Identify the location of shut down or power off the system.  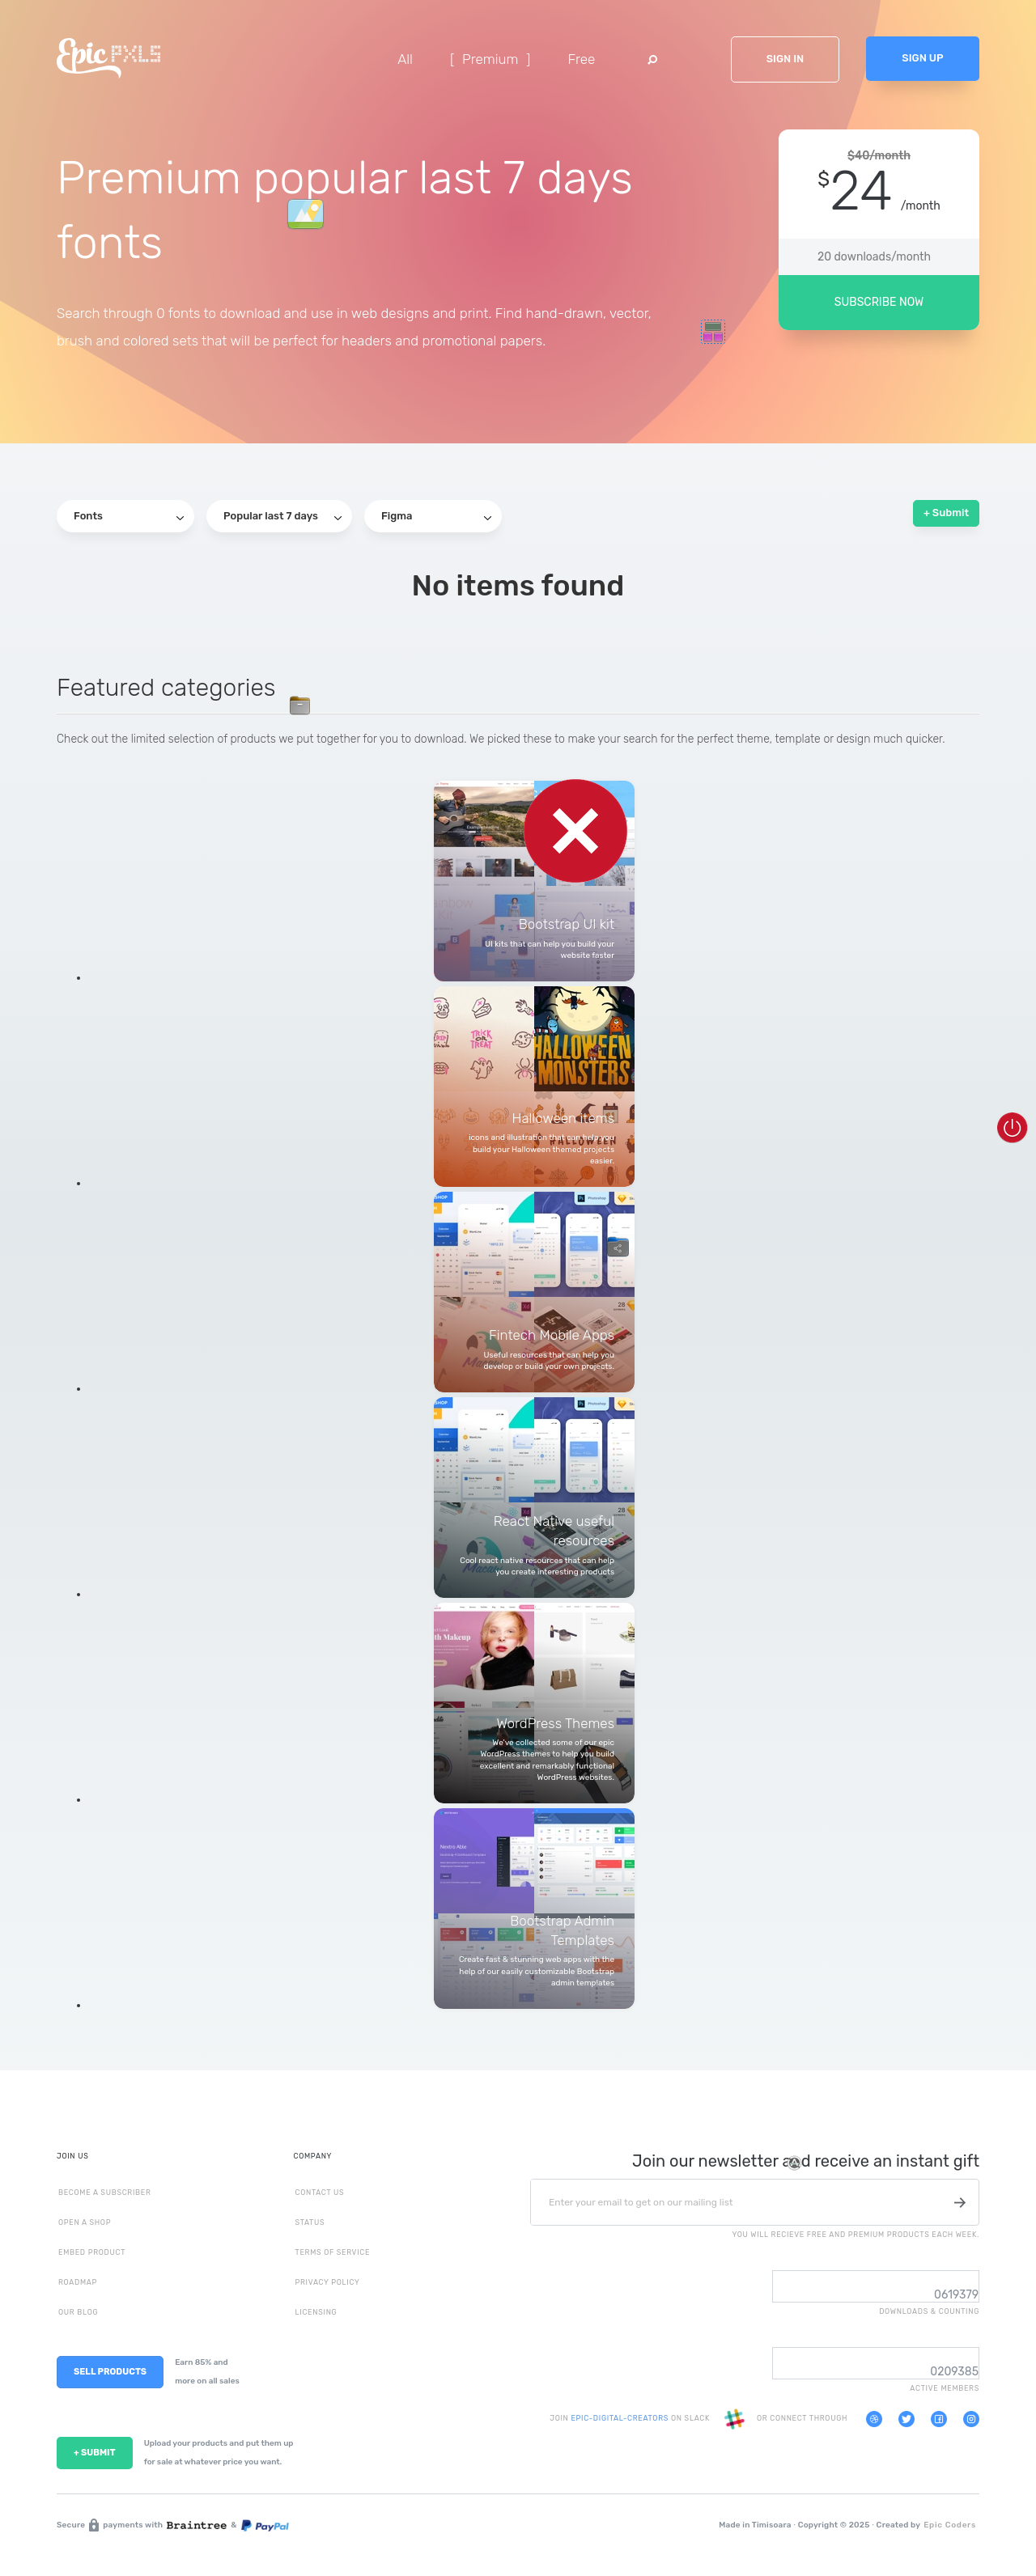
(1013, 1128).